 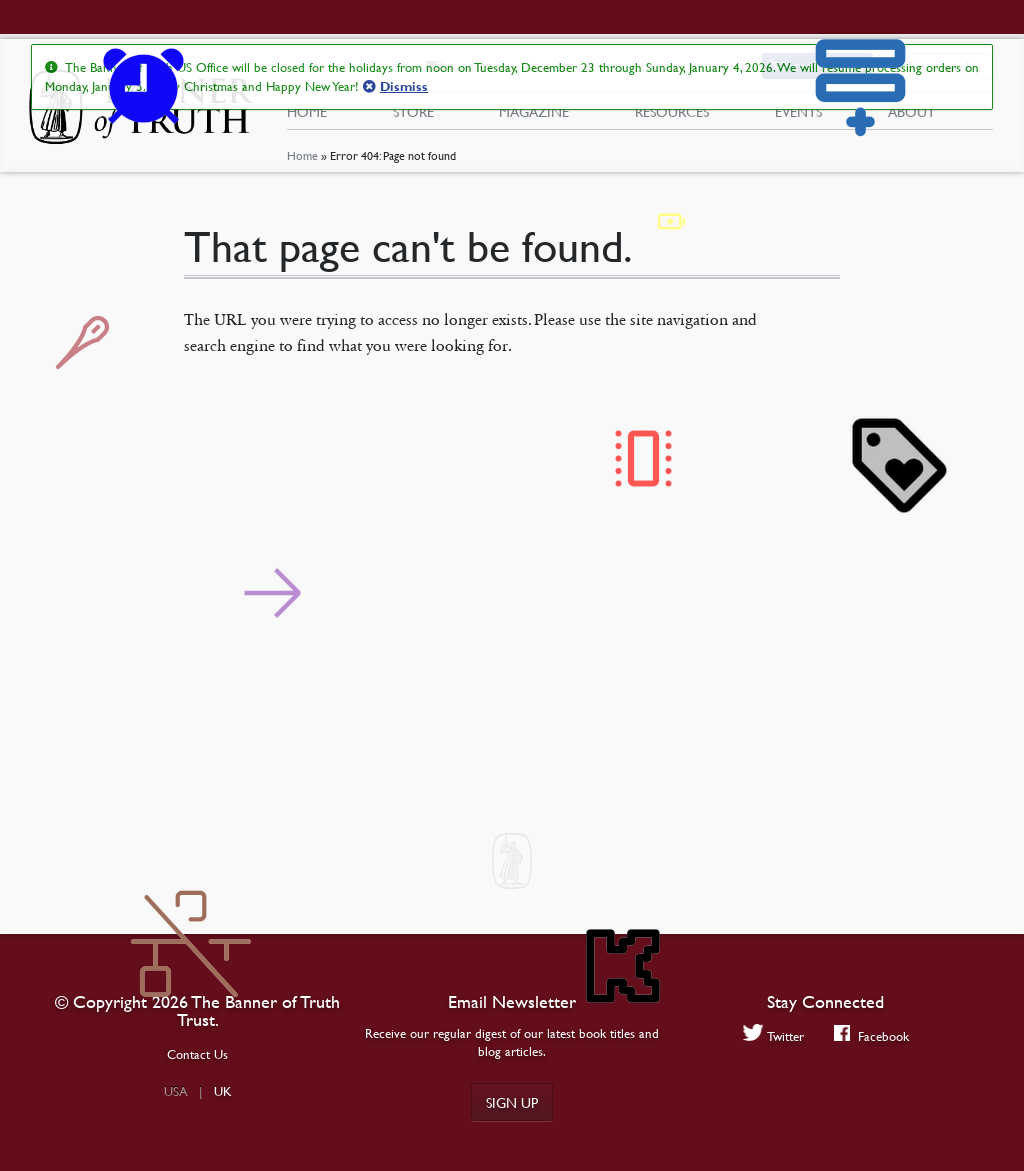 What do you see at coordinates (272, 590) in the screenshot?
I see `navigate to the next item or screen` at bounding box center [272, 590].